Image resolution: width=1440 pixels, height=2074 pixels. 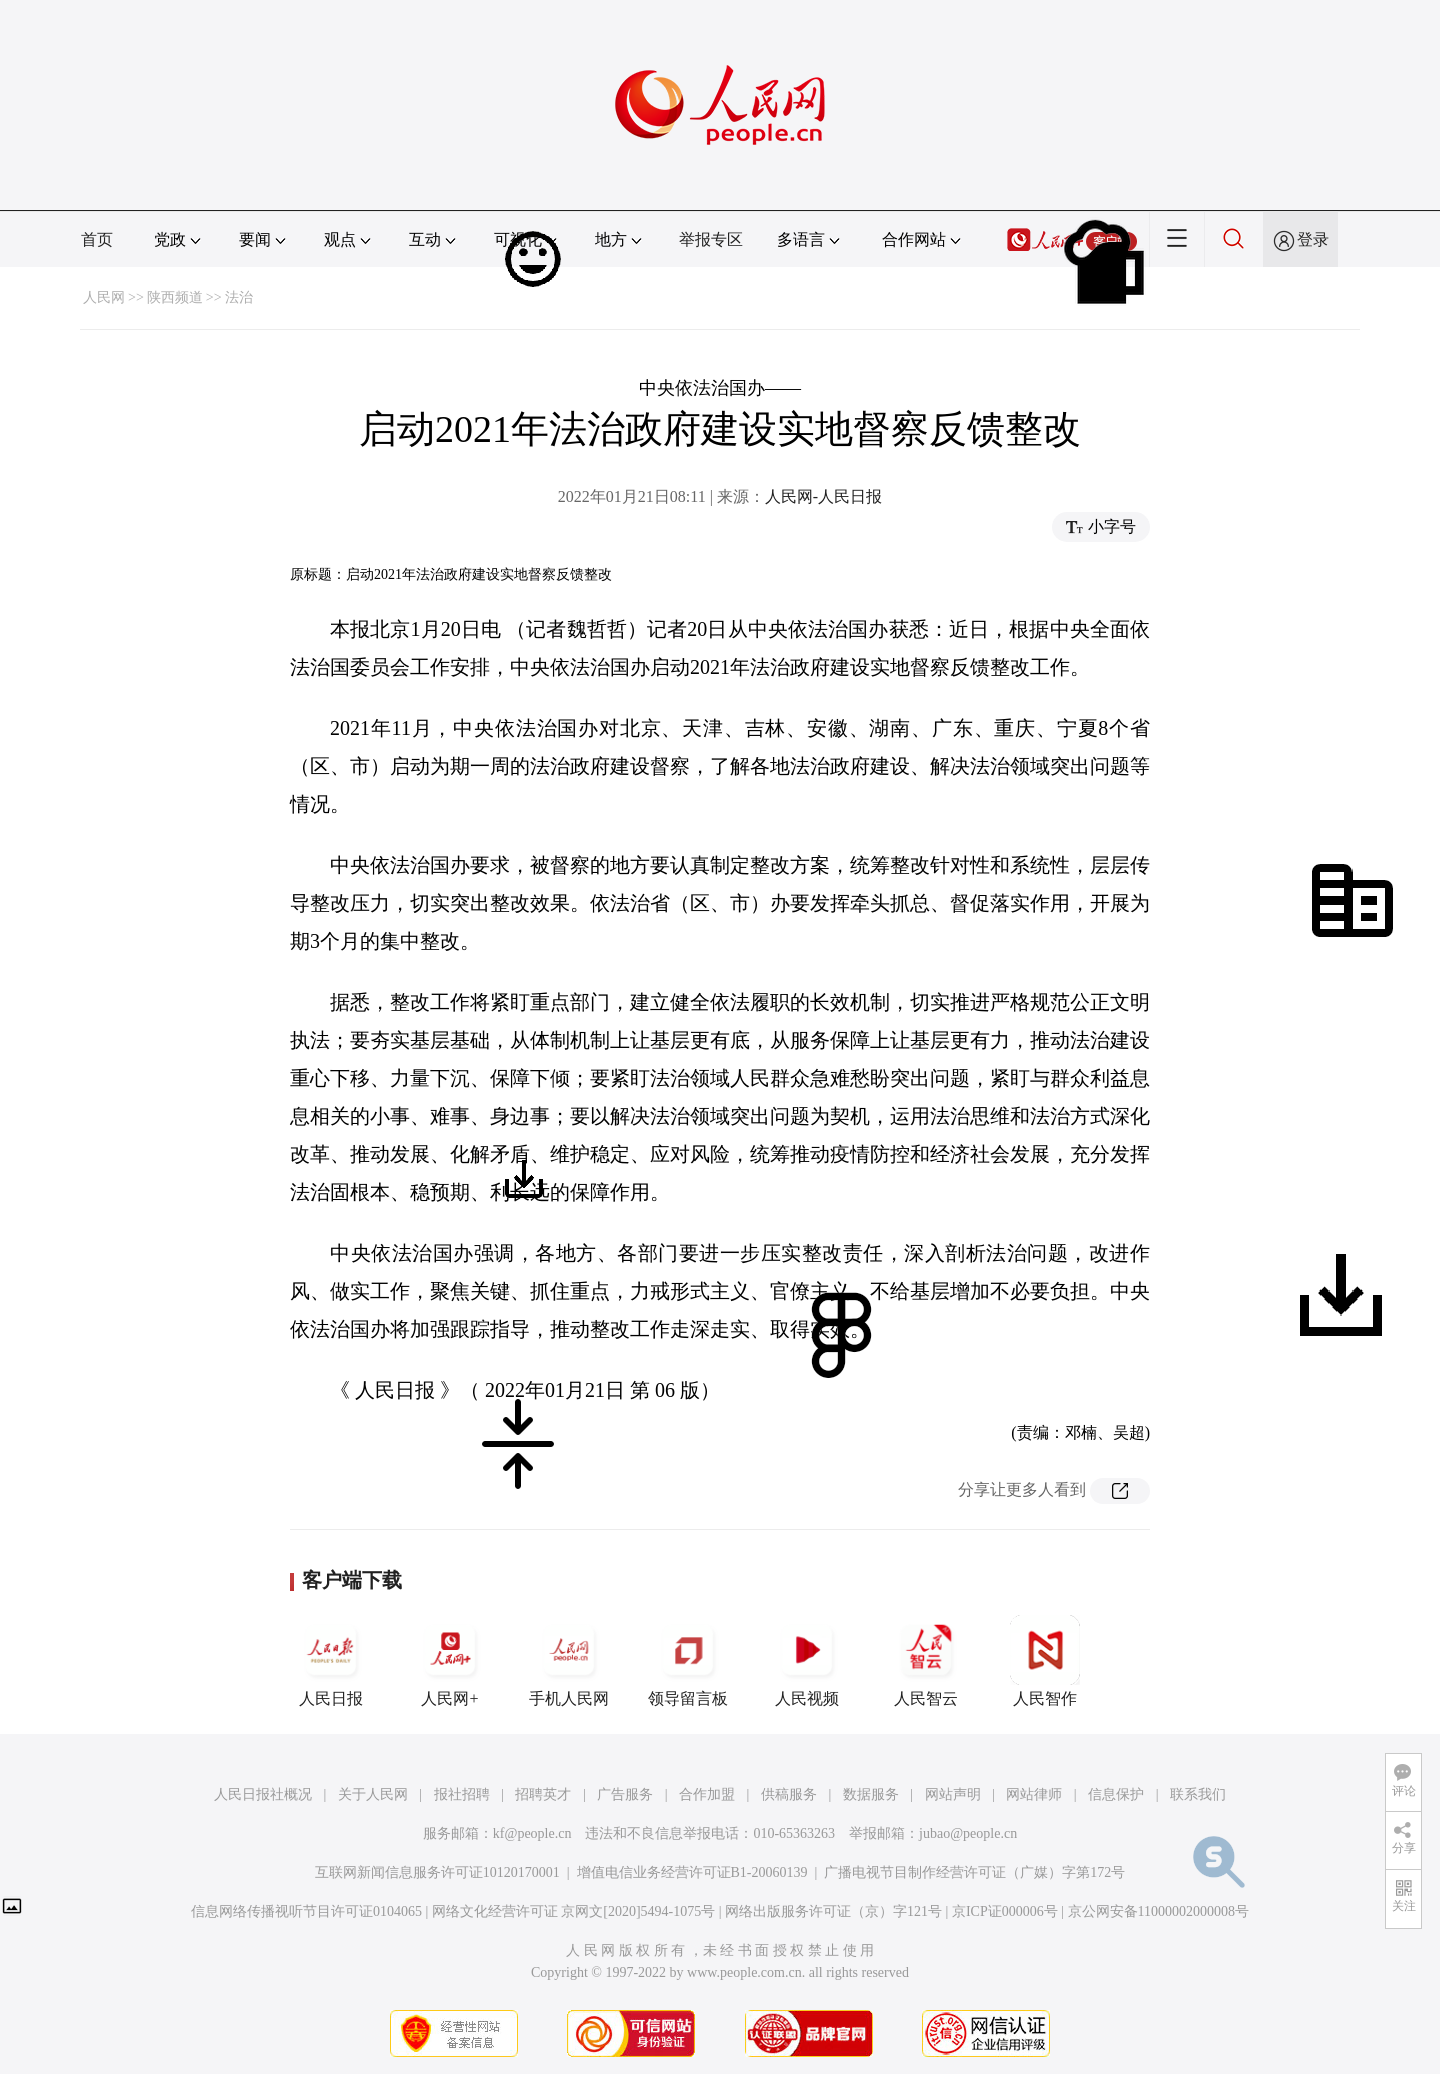 What do you see at coordinates (533, 259) in the screenshot?
I see `set your mood or status` at bounding box center [533, 259].